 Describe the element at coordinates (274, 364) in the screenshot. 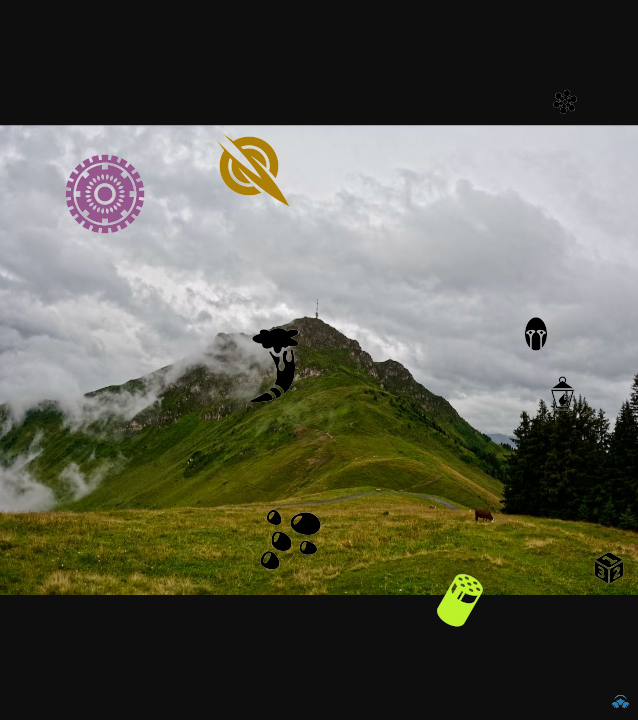

I see `viking-themed beverage or tavern feature` at that location.